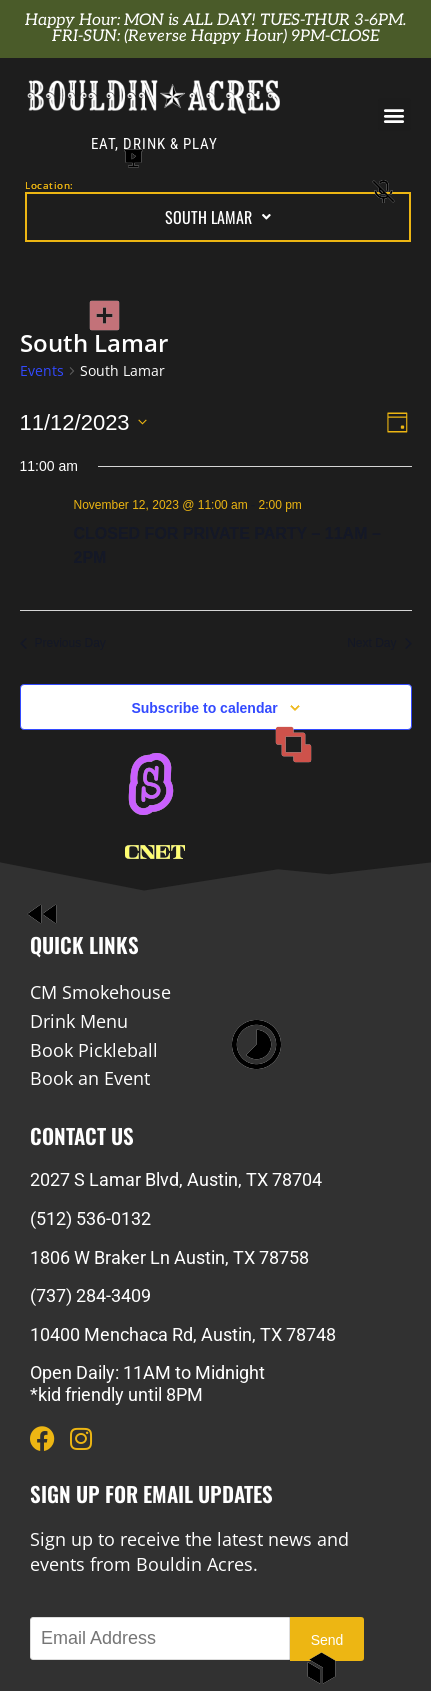  I want to click on rewind or skip backward in media playback, so click(43, 914).